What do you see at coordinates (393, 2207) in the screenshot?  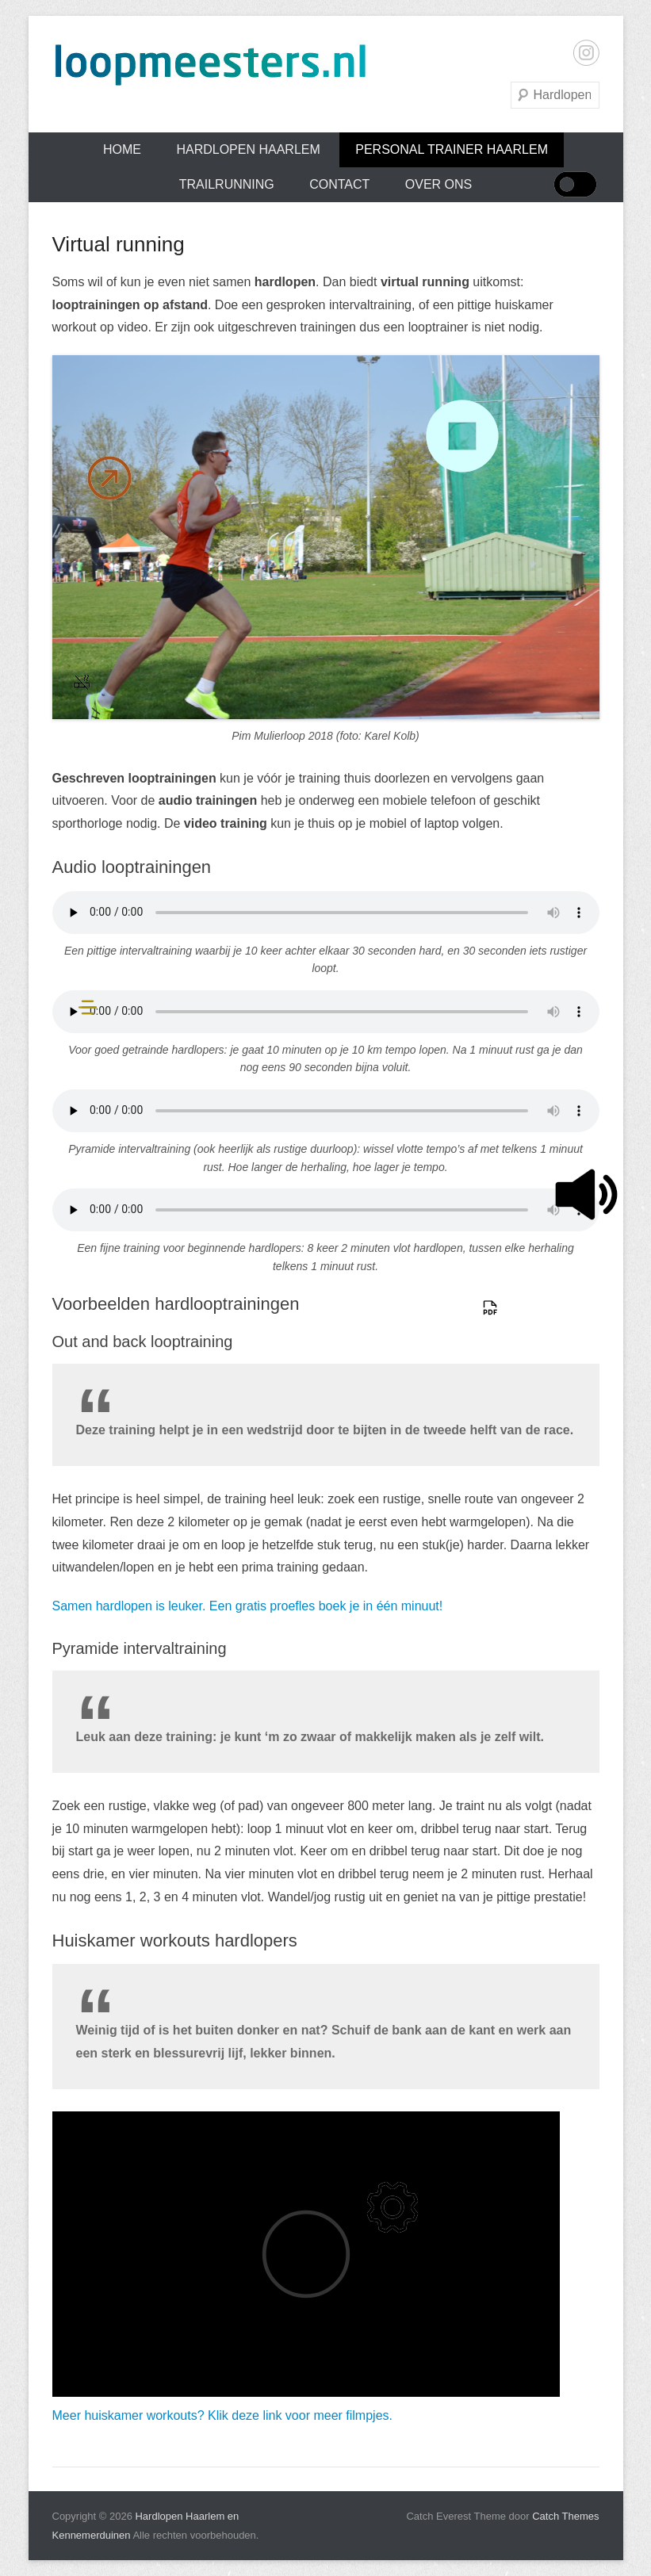 I see `access settings` at bounding box center [393, 2207].